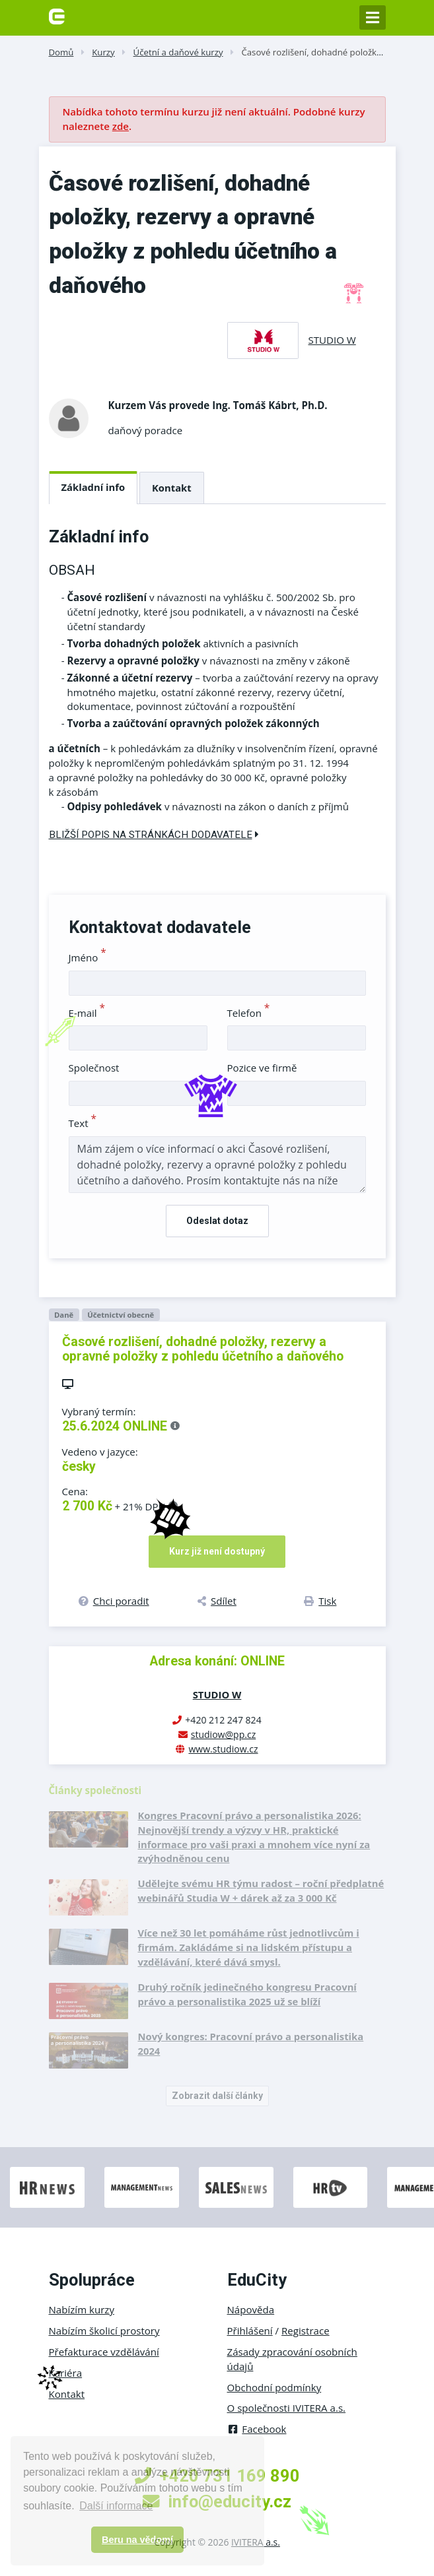  I want to click on trigger a punch or melee attack action, so click(170, 1518).